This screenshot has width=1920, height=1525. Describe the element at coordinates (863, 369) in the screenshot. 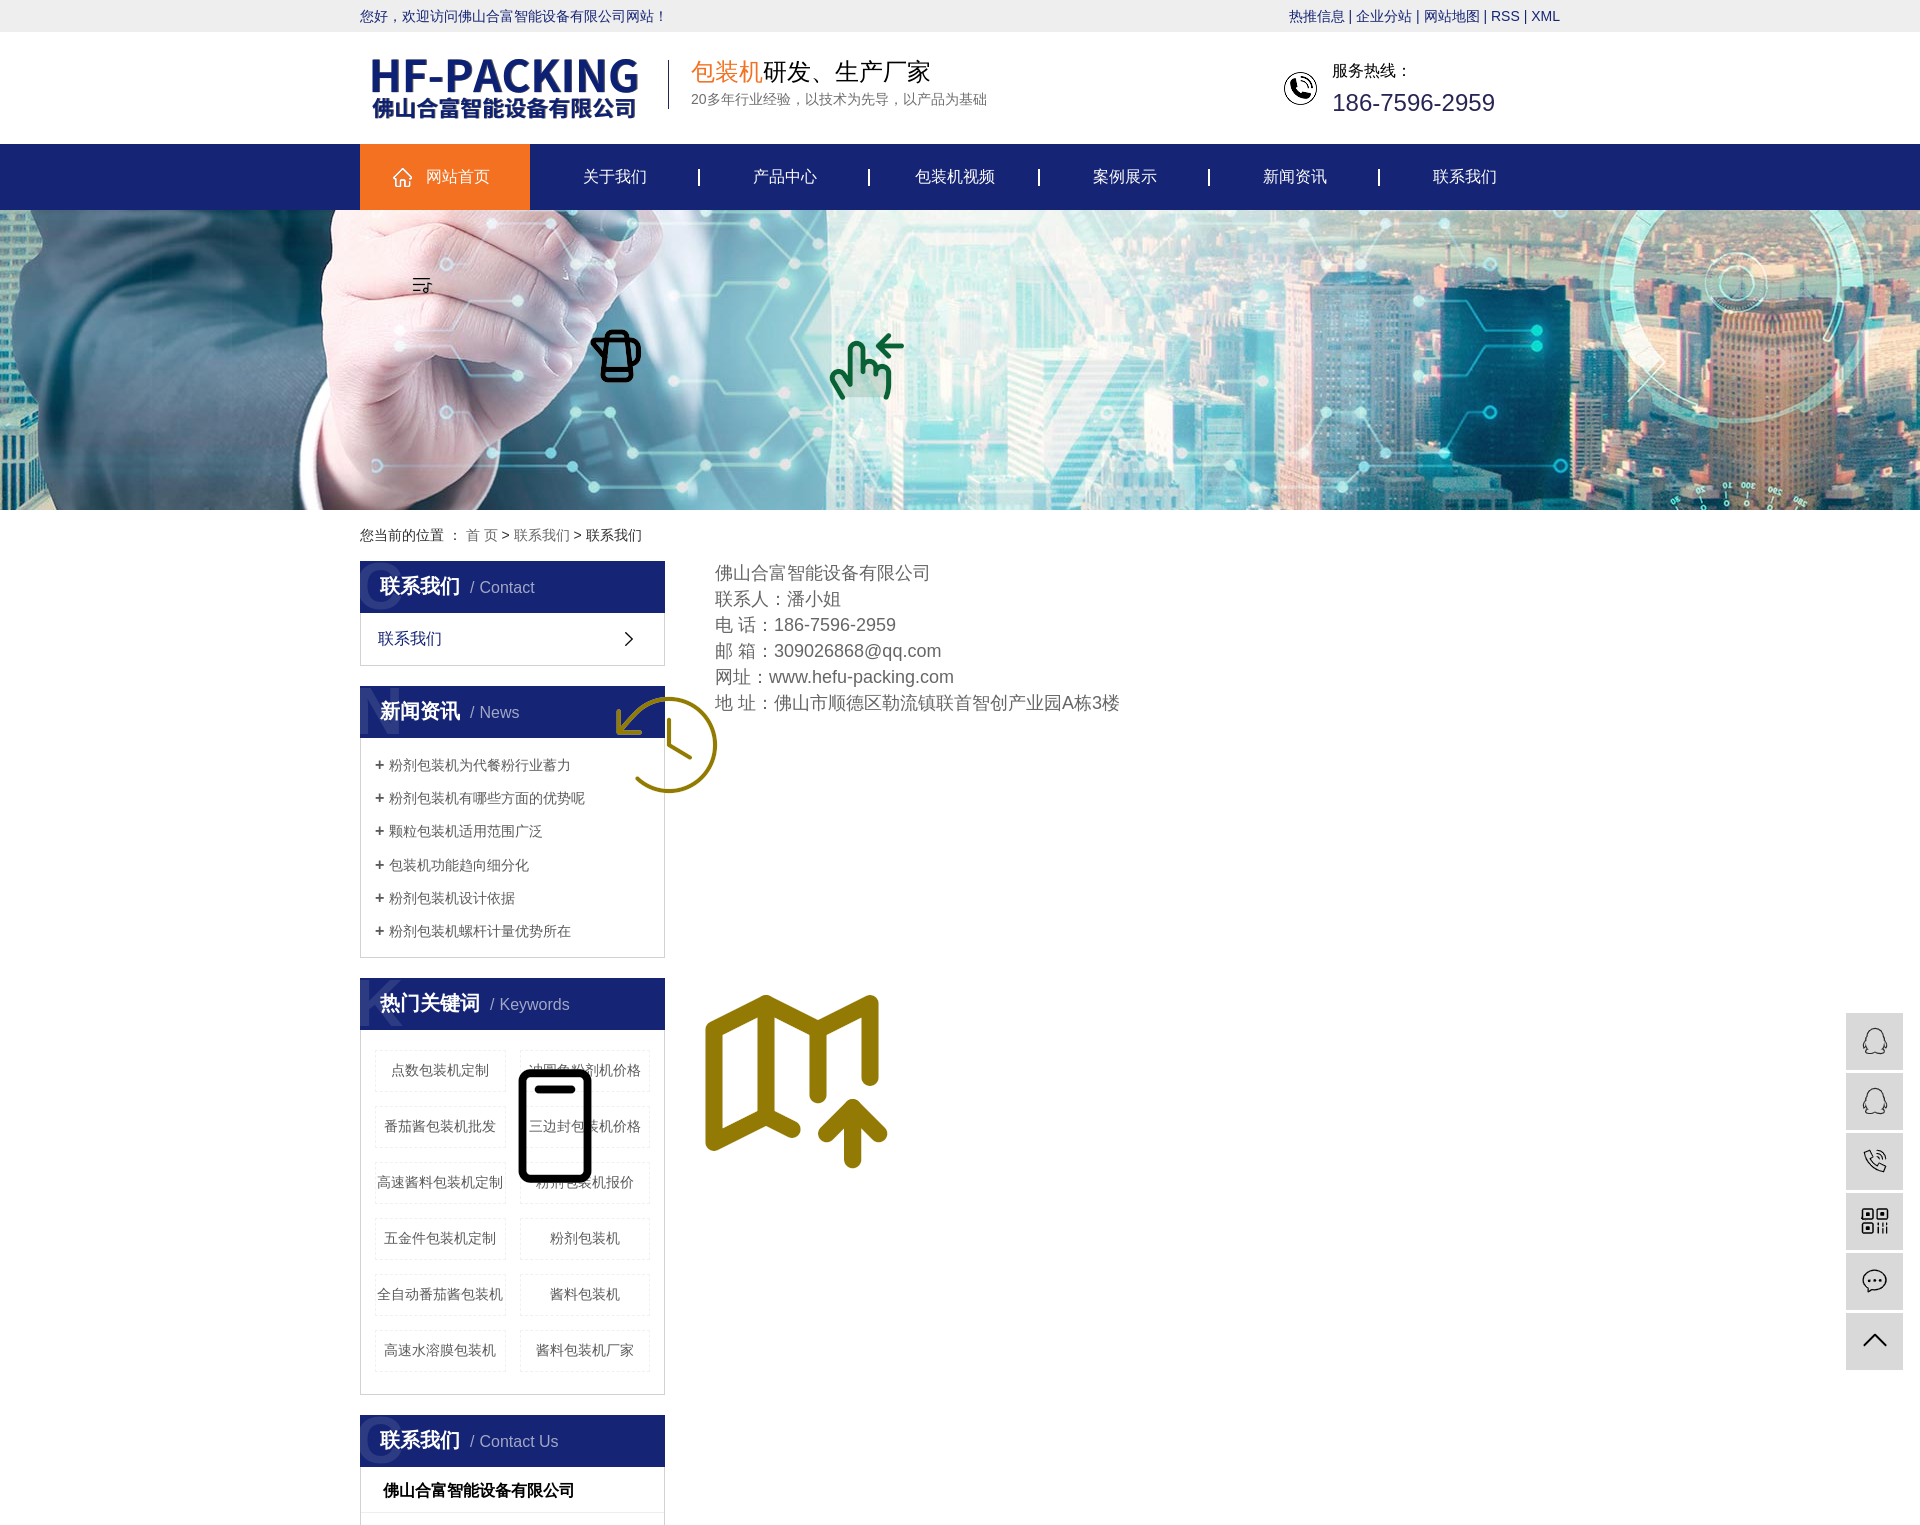

I see `swipe left to navigate or dismiss` at that location.